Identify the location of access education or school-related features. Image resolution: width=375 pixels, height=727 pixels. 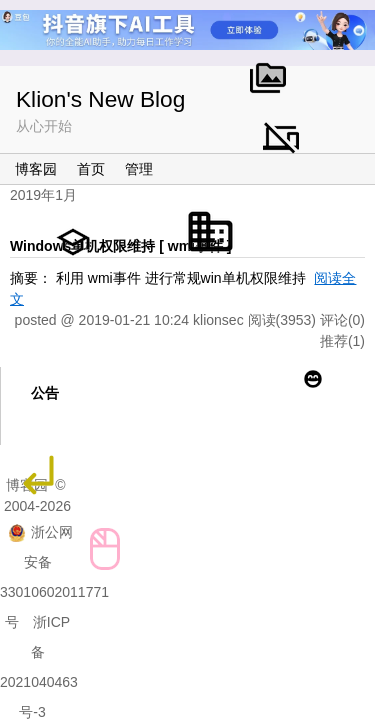
(73, 242).